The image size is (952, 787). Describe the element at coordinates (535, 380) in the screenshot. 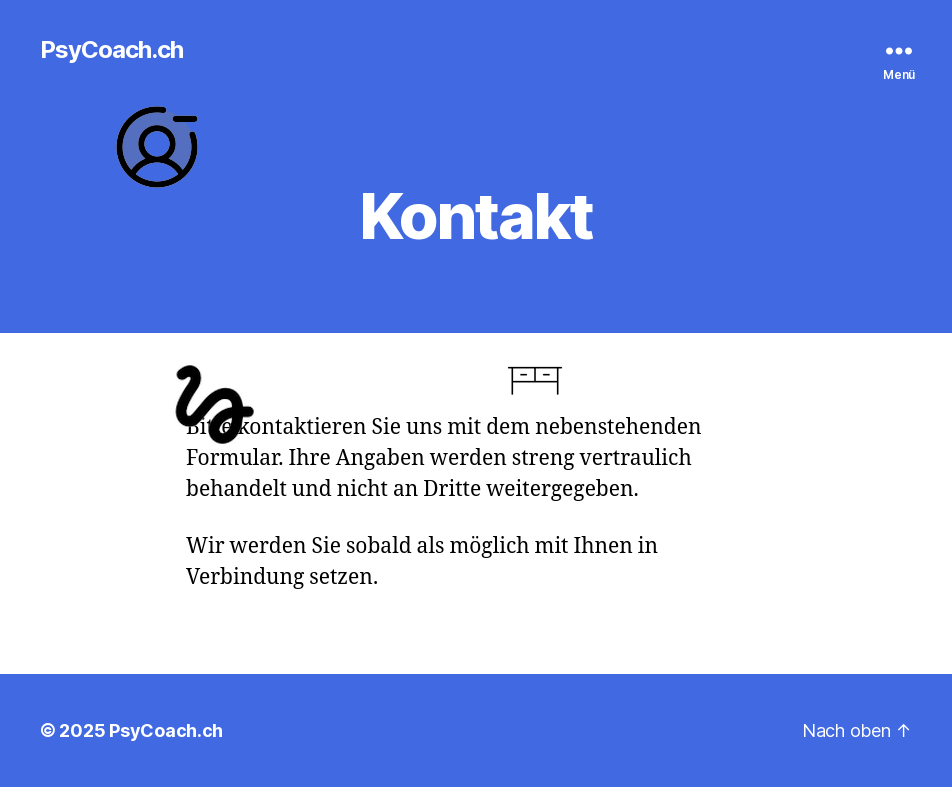

I see `access desk or workspace settings` at that location.